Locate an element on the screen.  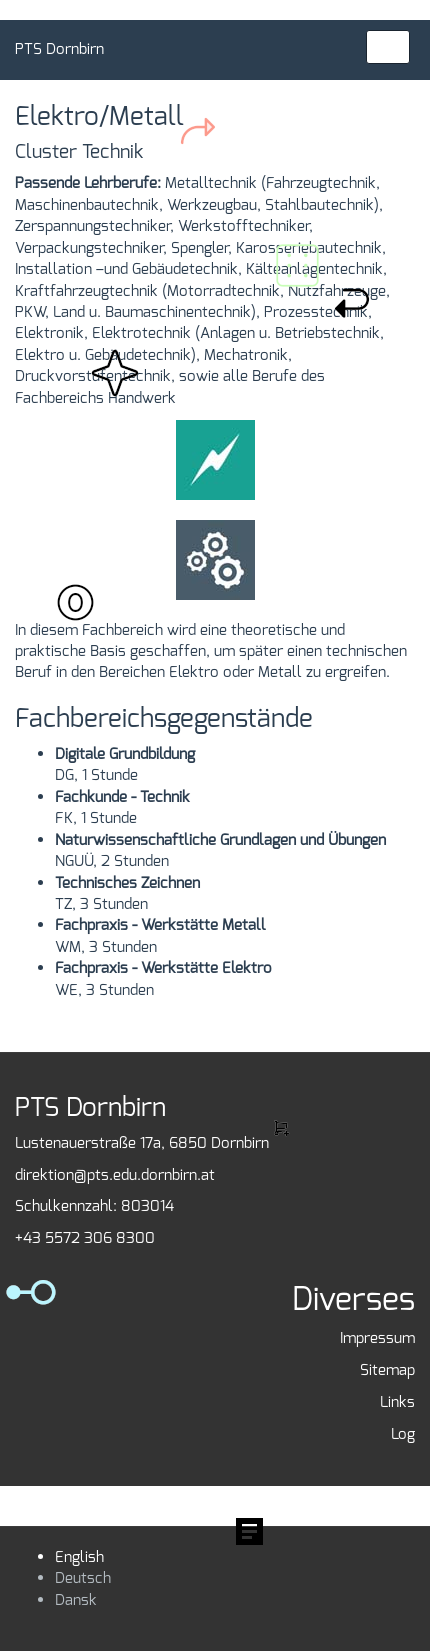
add item to shopping cart is located at coordinates (281, 1128).